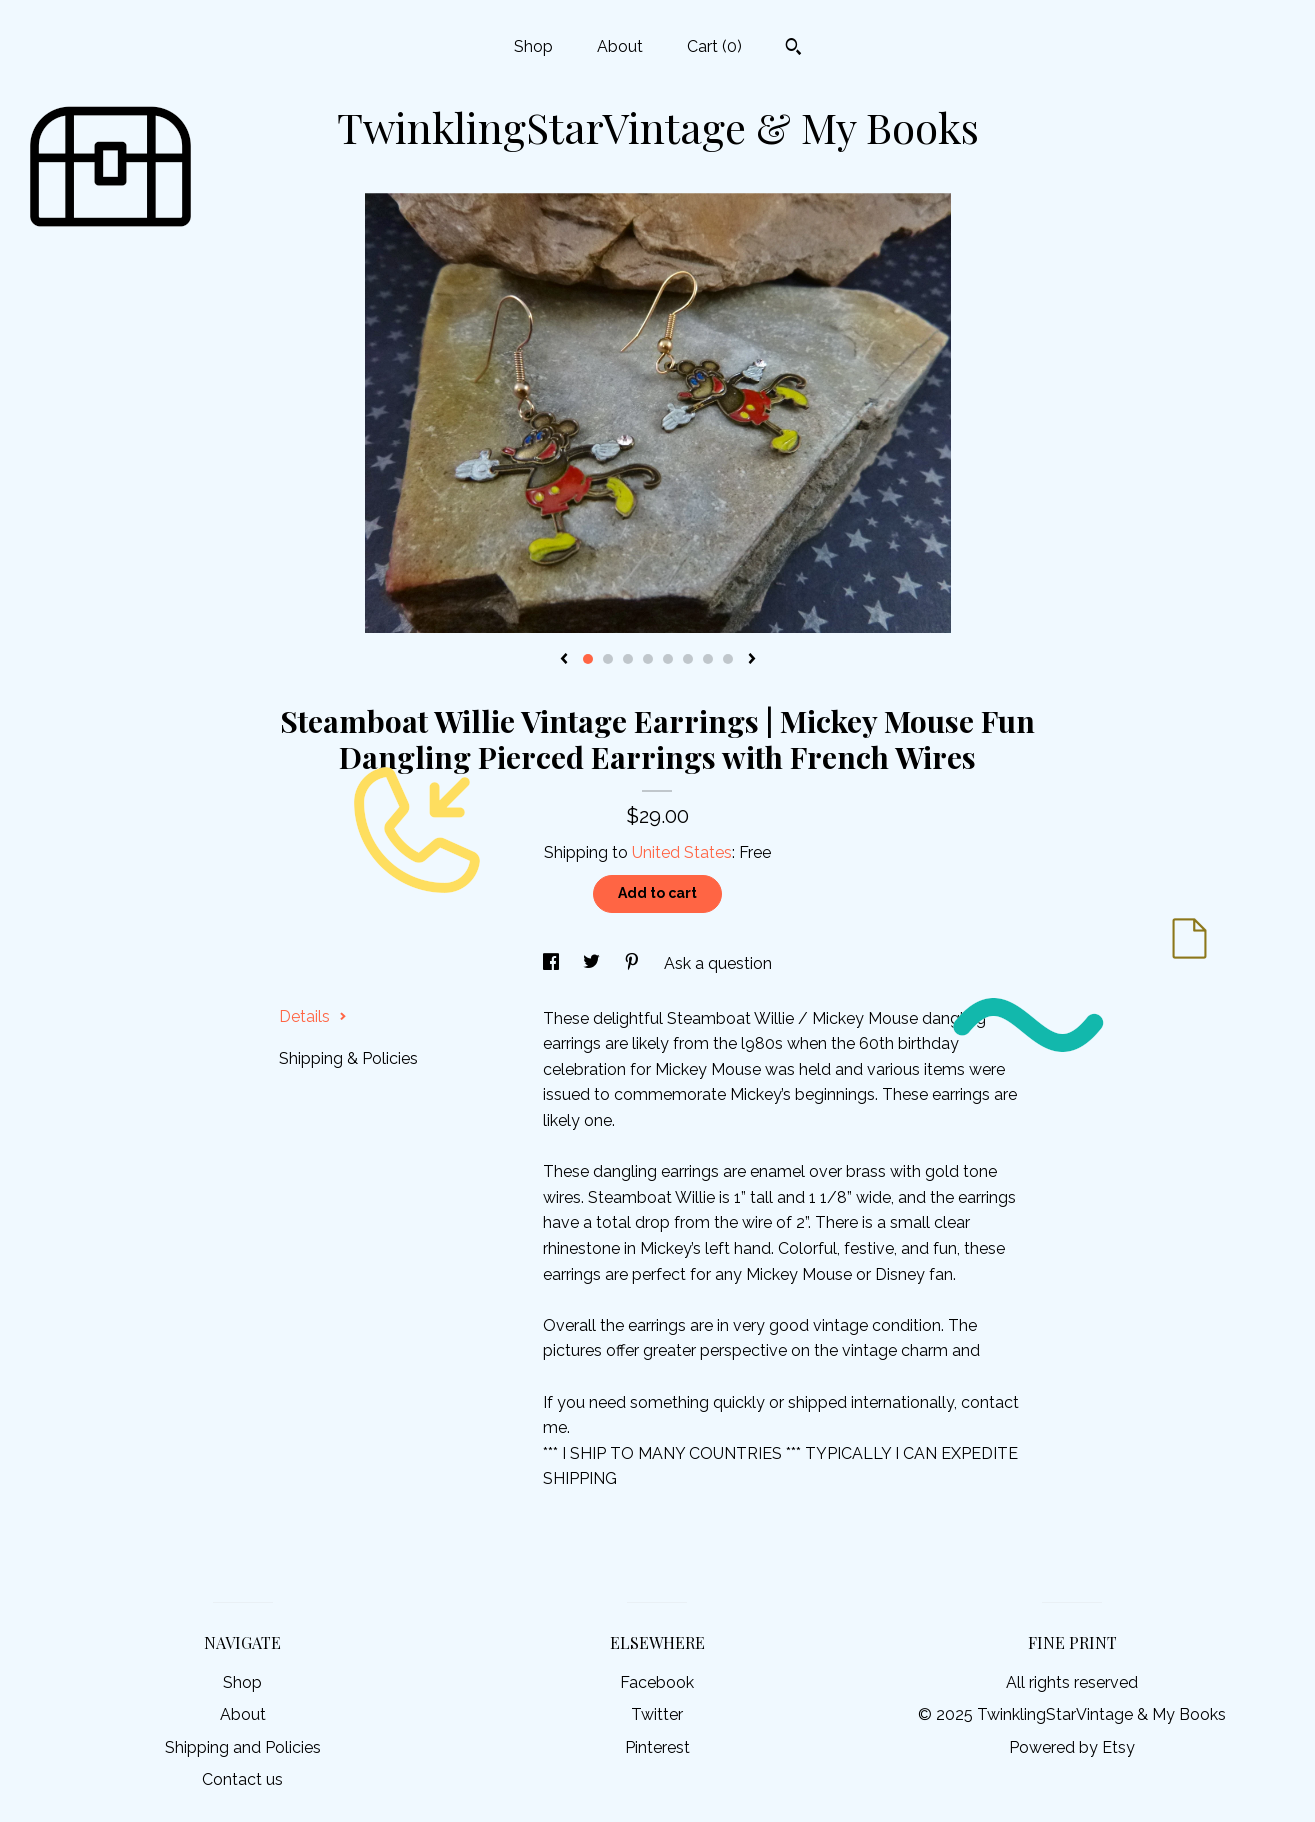  Describe the element at coordinates (419, 827) in the screenshot. I see `indicates an incoming phone call` at that location.